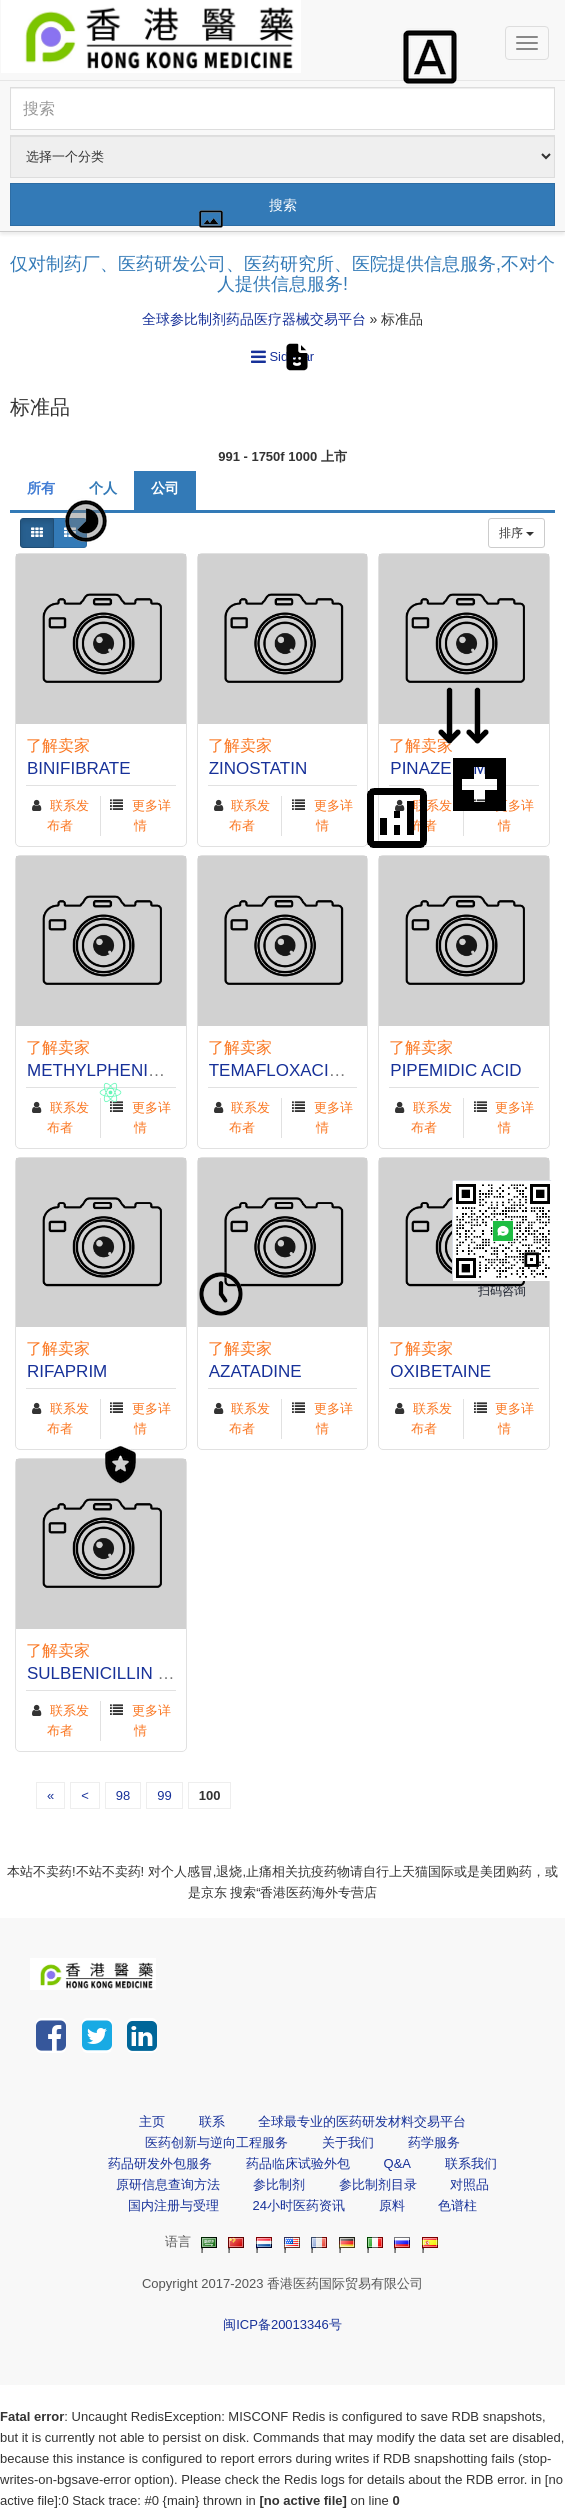 This screenshot has width=565, height=2511. Describe the element at coordinates (211, 219) in the screenshot. I see `view panorama or wide-angle photo` at that location.